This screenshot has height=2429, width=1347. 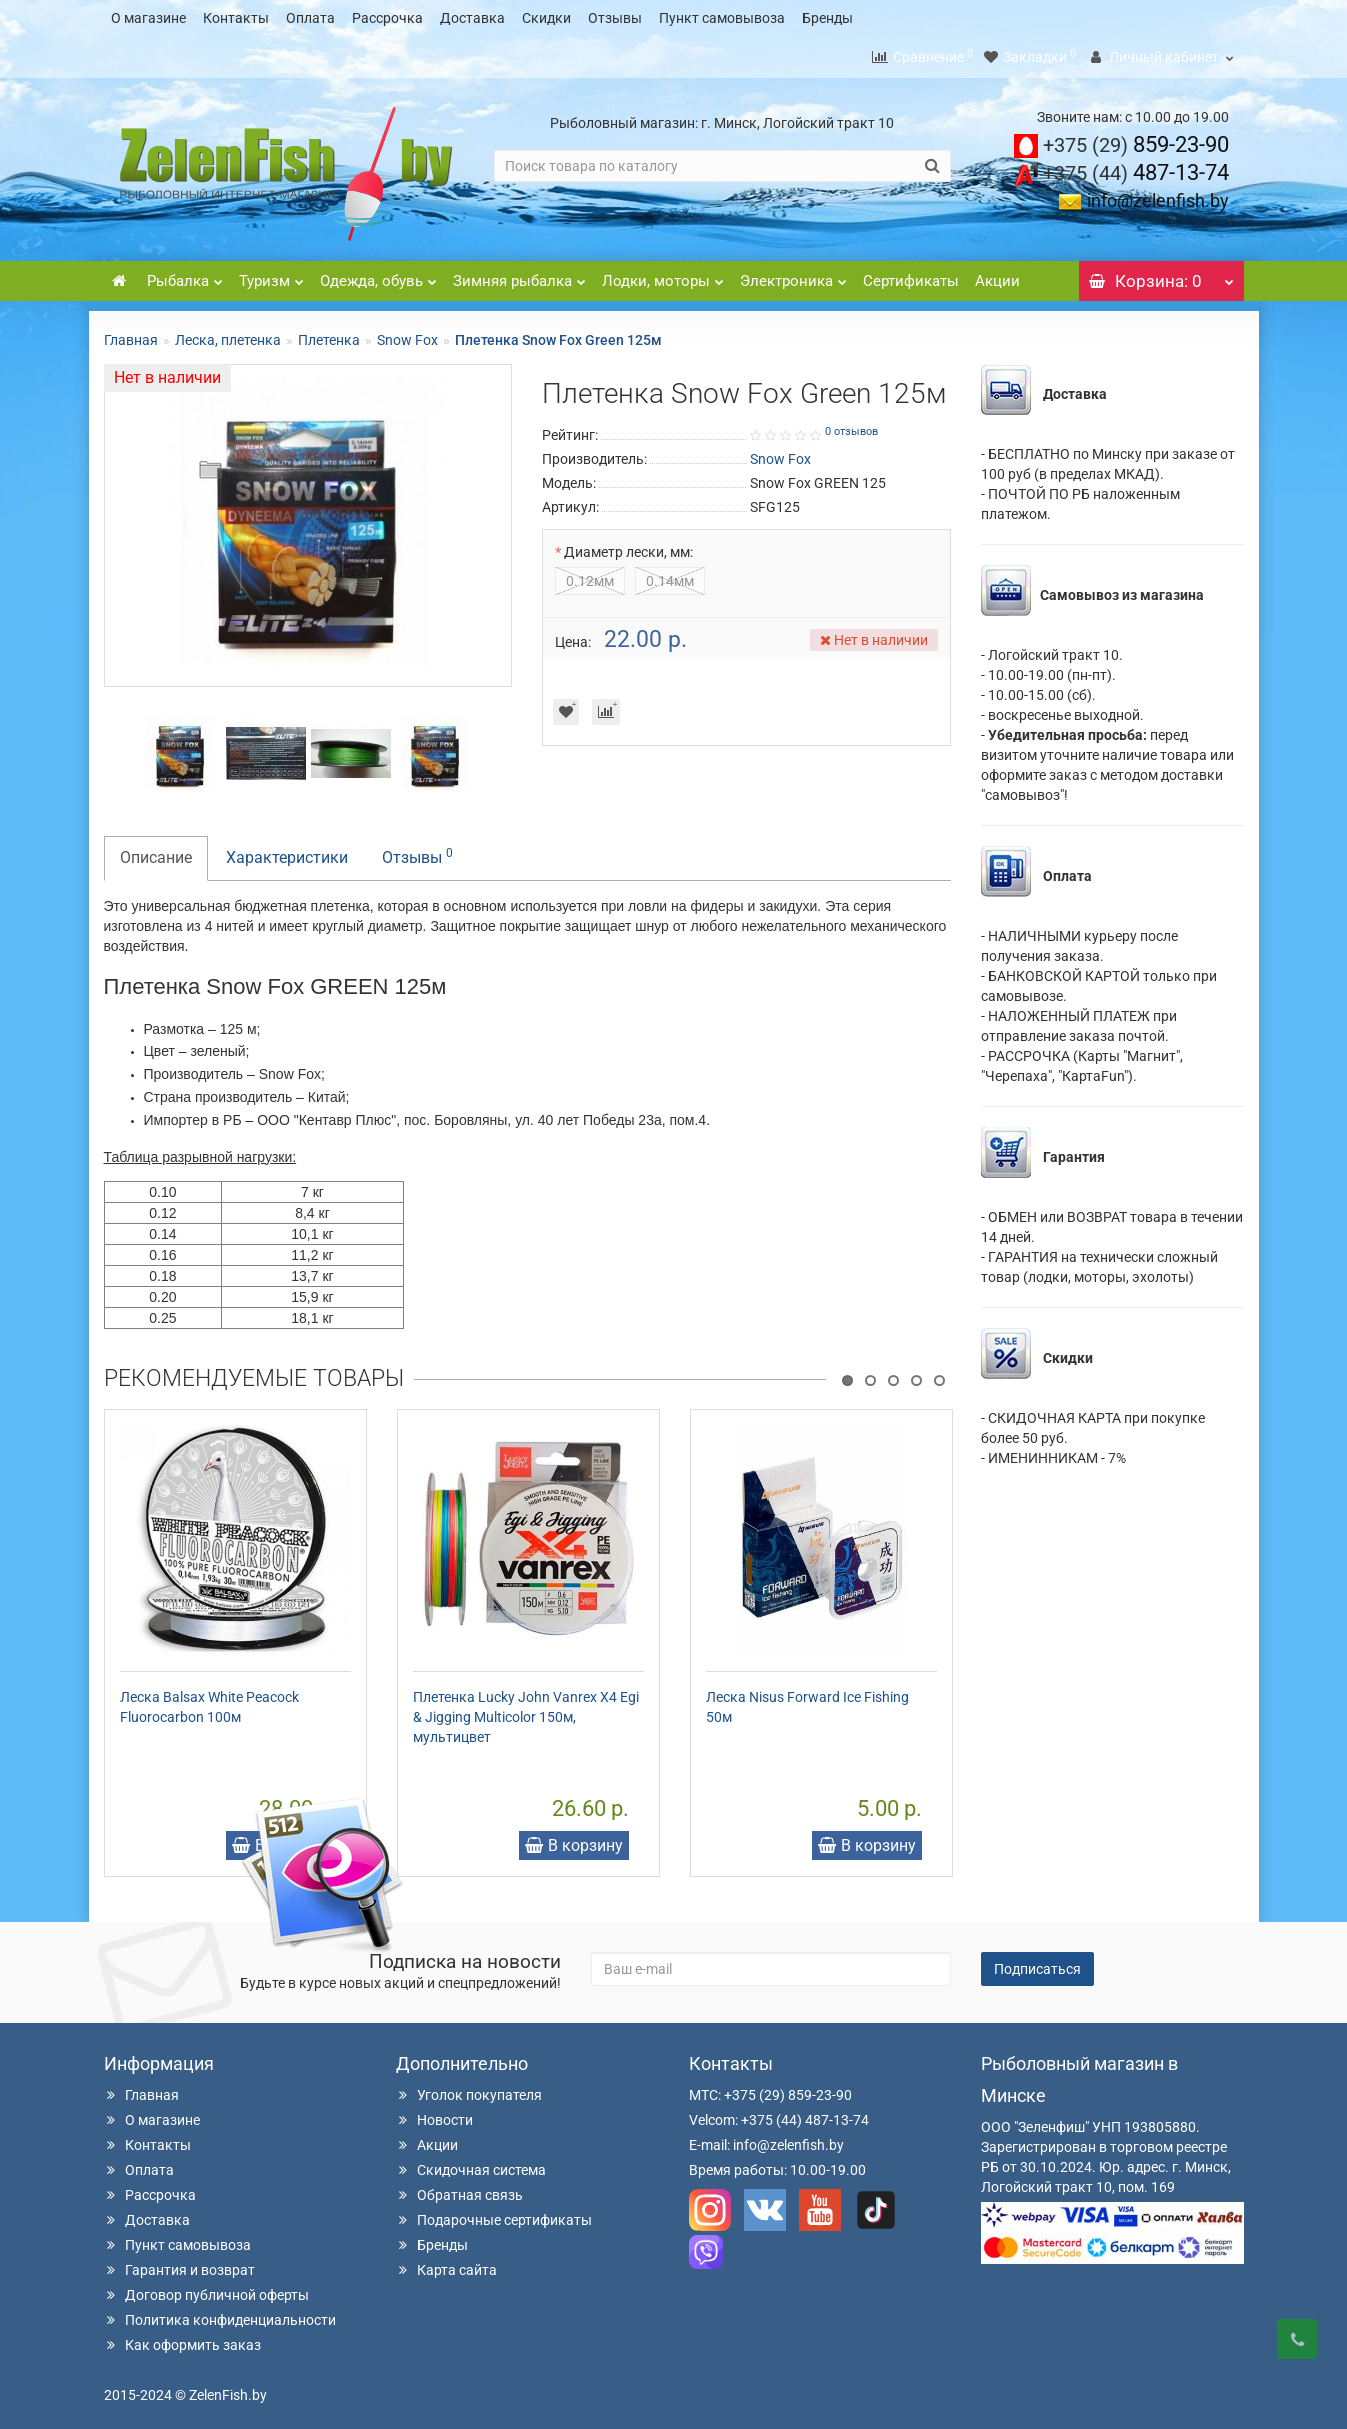 I want to click on test or preview quick look functionality, so click(x=323, y=1875).